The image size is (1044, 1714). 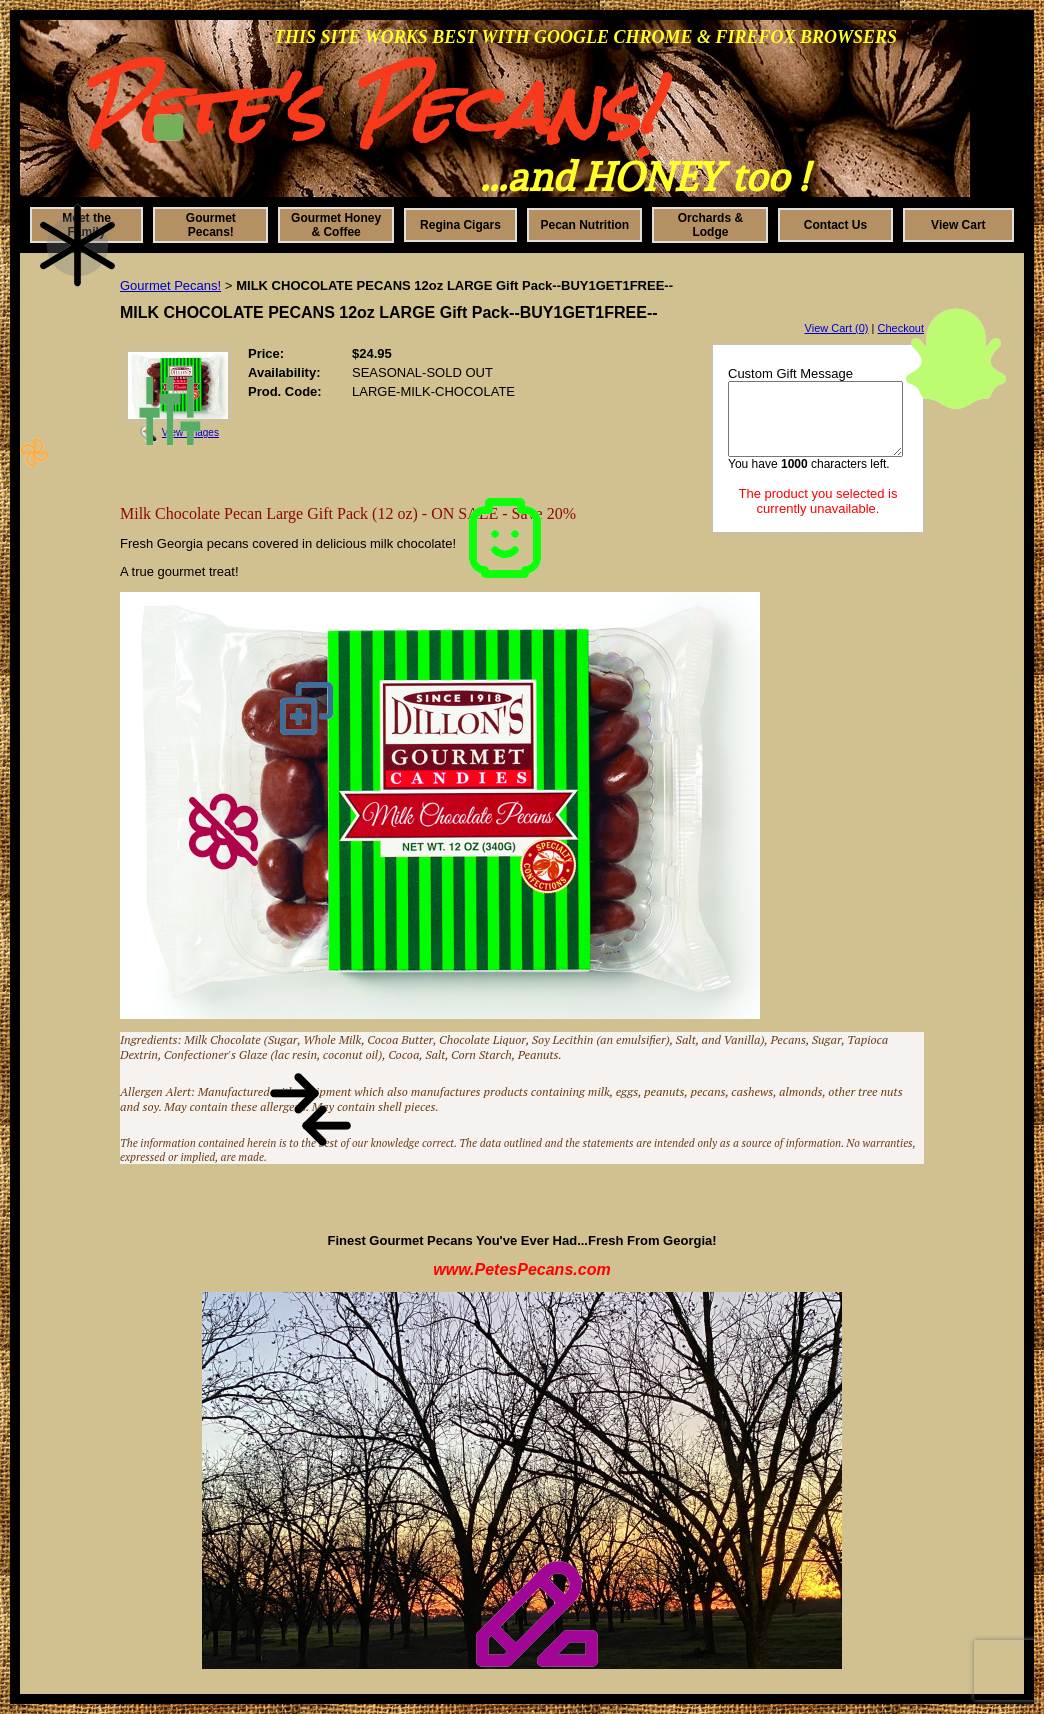 What do you see at coordinates (170, 411) in the screenshot?
I see `adjust settings or preferences` at bounding box center [170, 411].